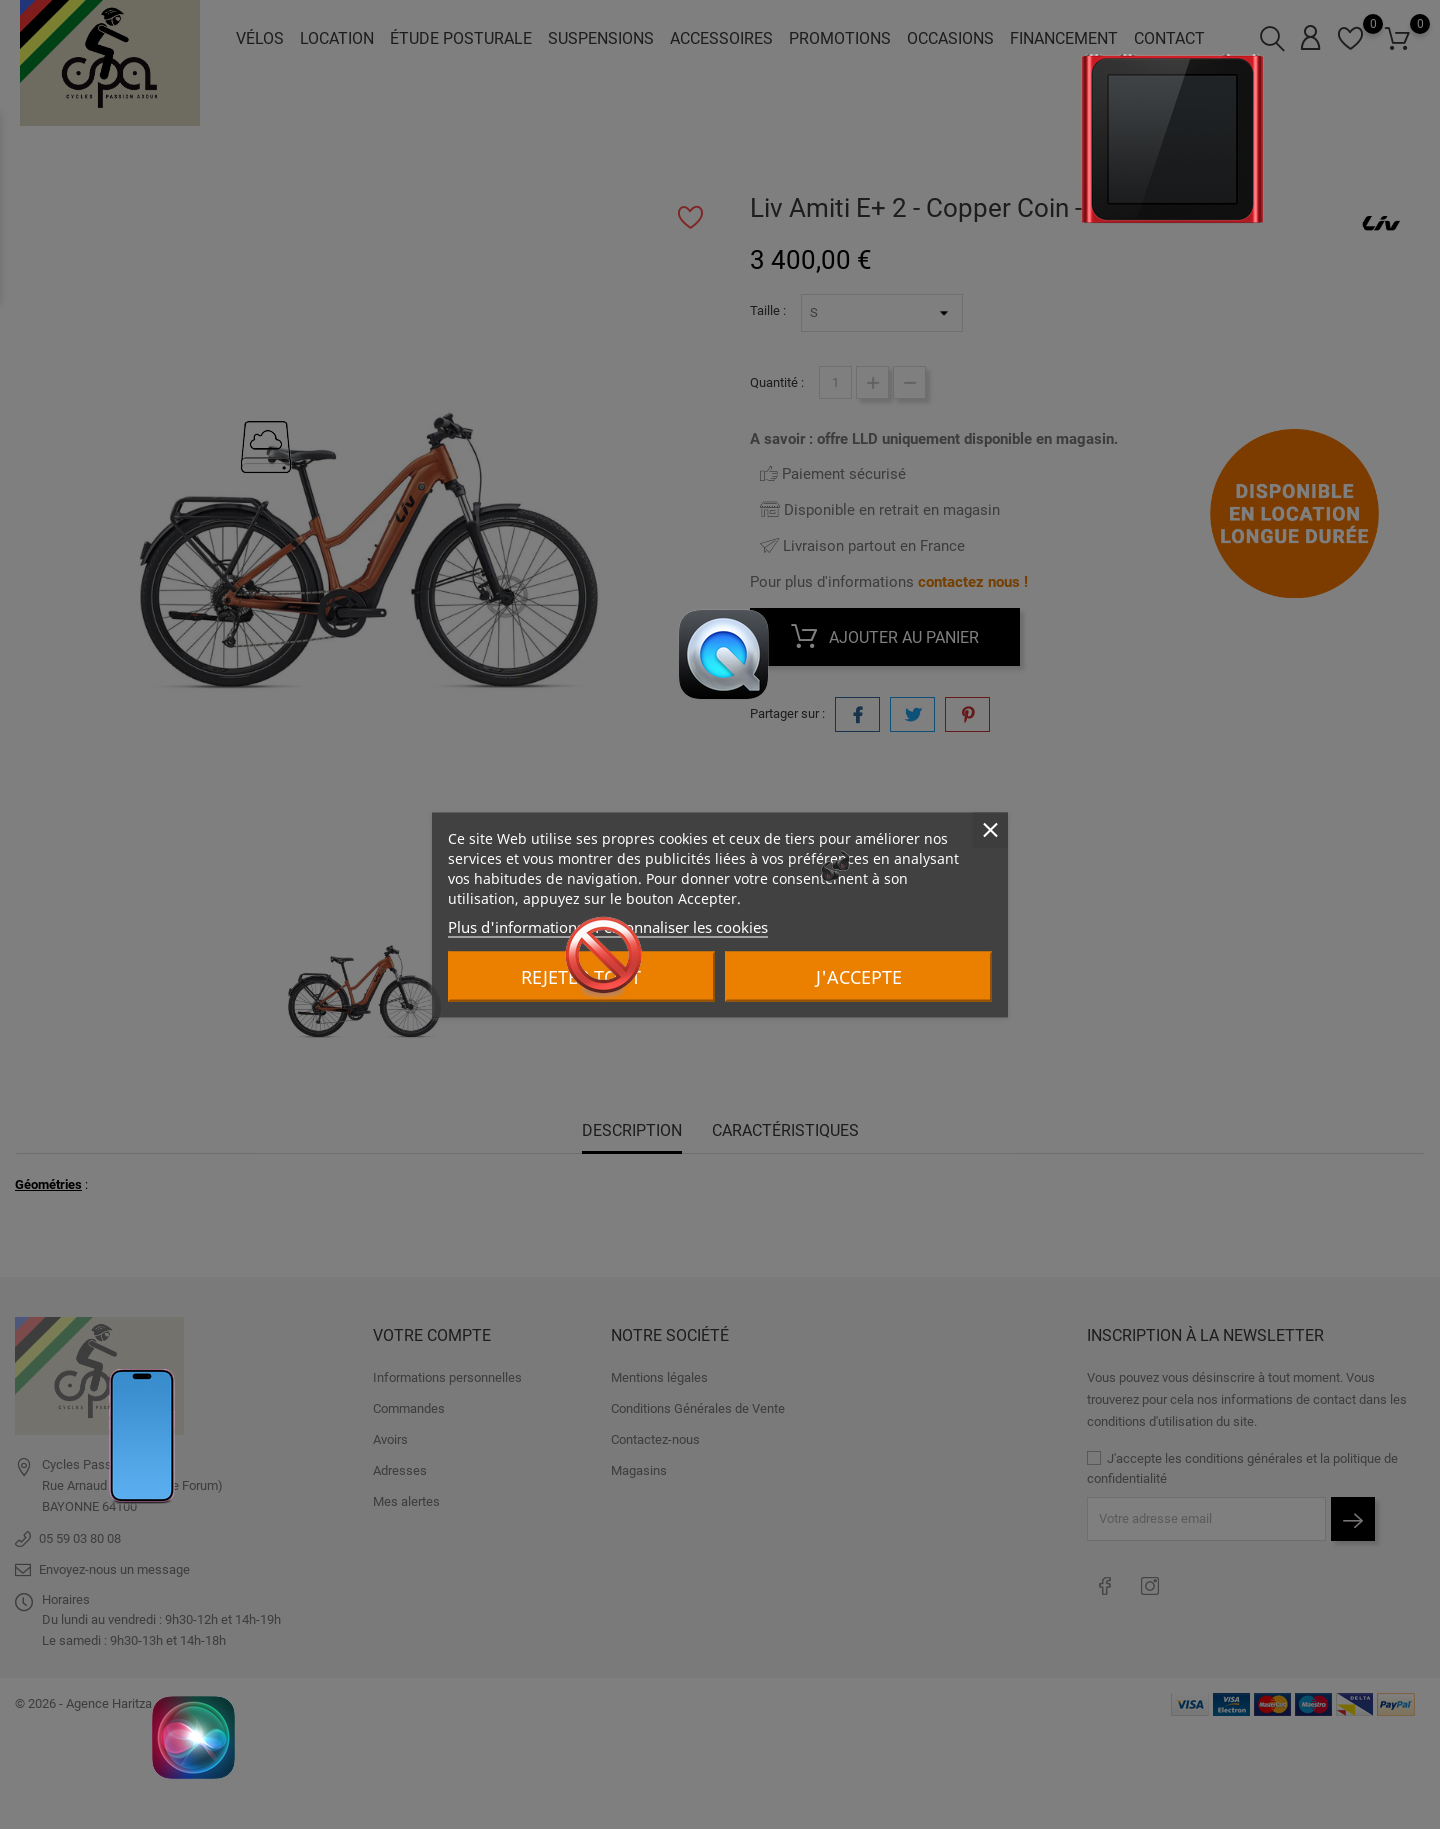 This screenshot has width=1440, height=1829. Describe the element at coordinates (835, 866) in the screenshot. I see `connect beats fit pro earbuds via bluetooth` at that location.